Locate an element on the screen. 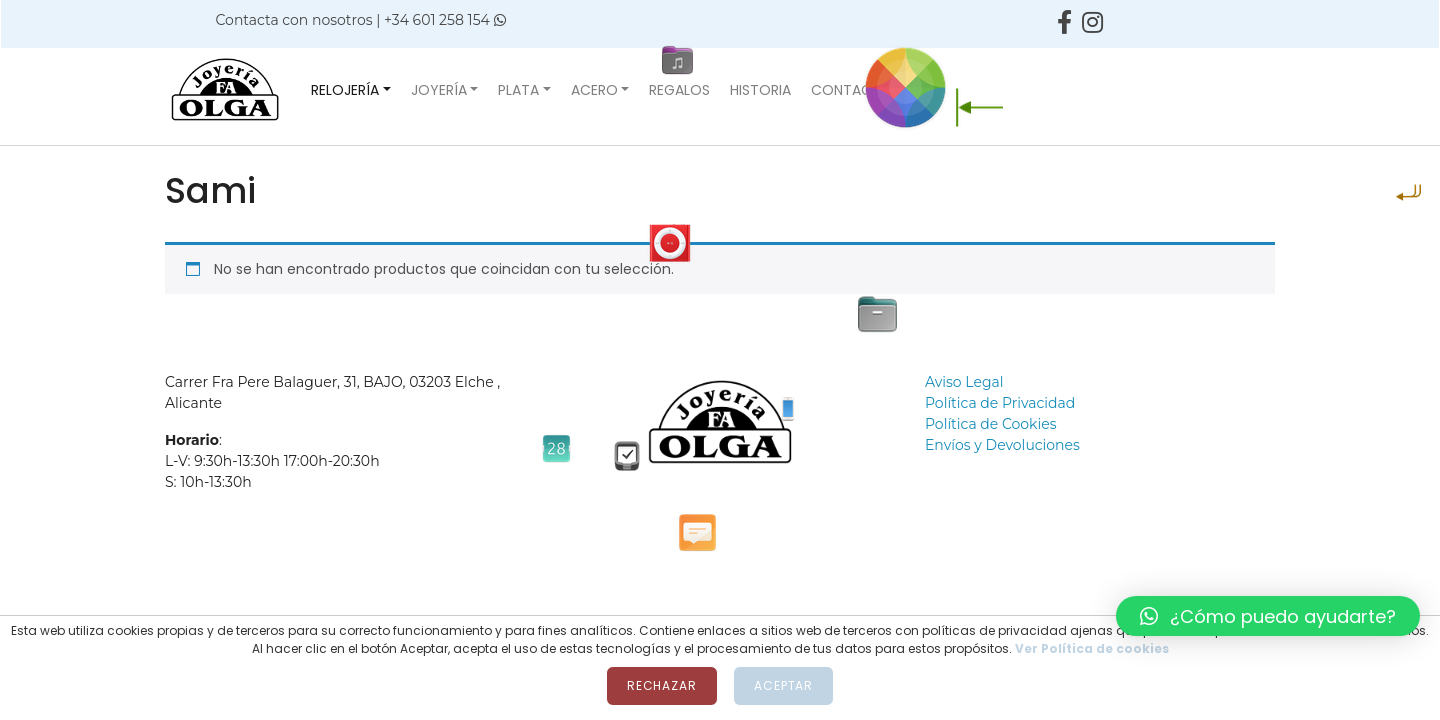 The image size is (1440, 720). open your music folder is located at coordinates (677, 59).